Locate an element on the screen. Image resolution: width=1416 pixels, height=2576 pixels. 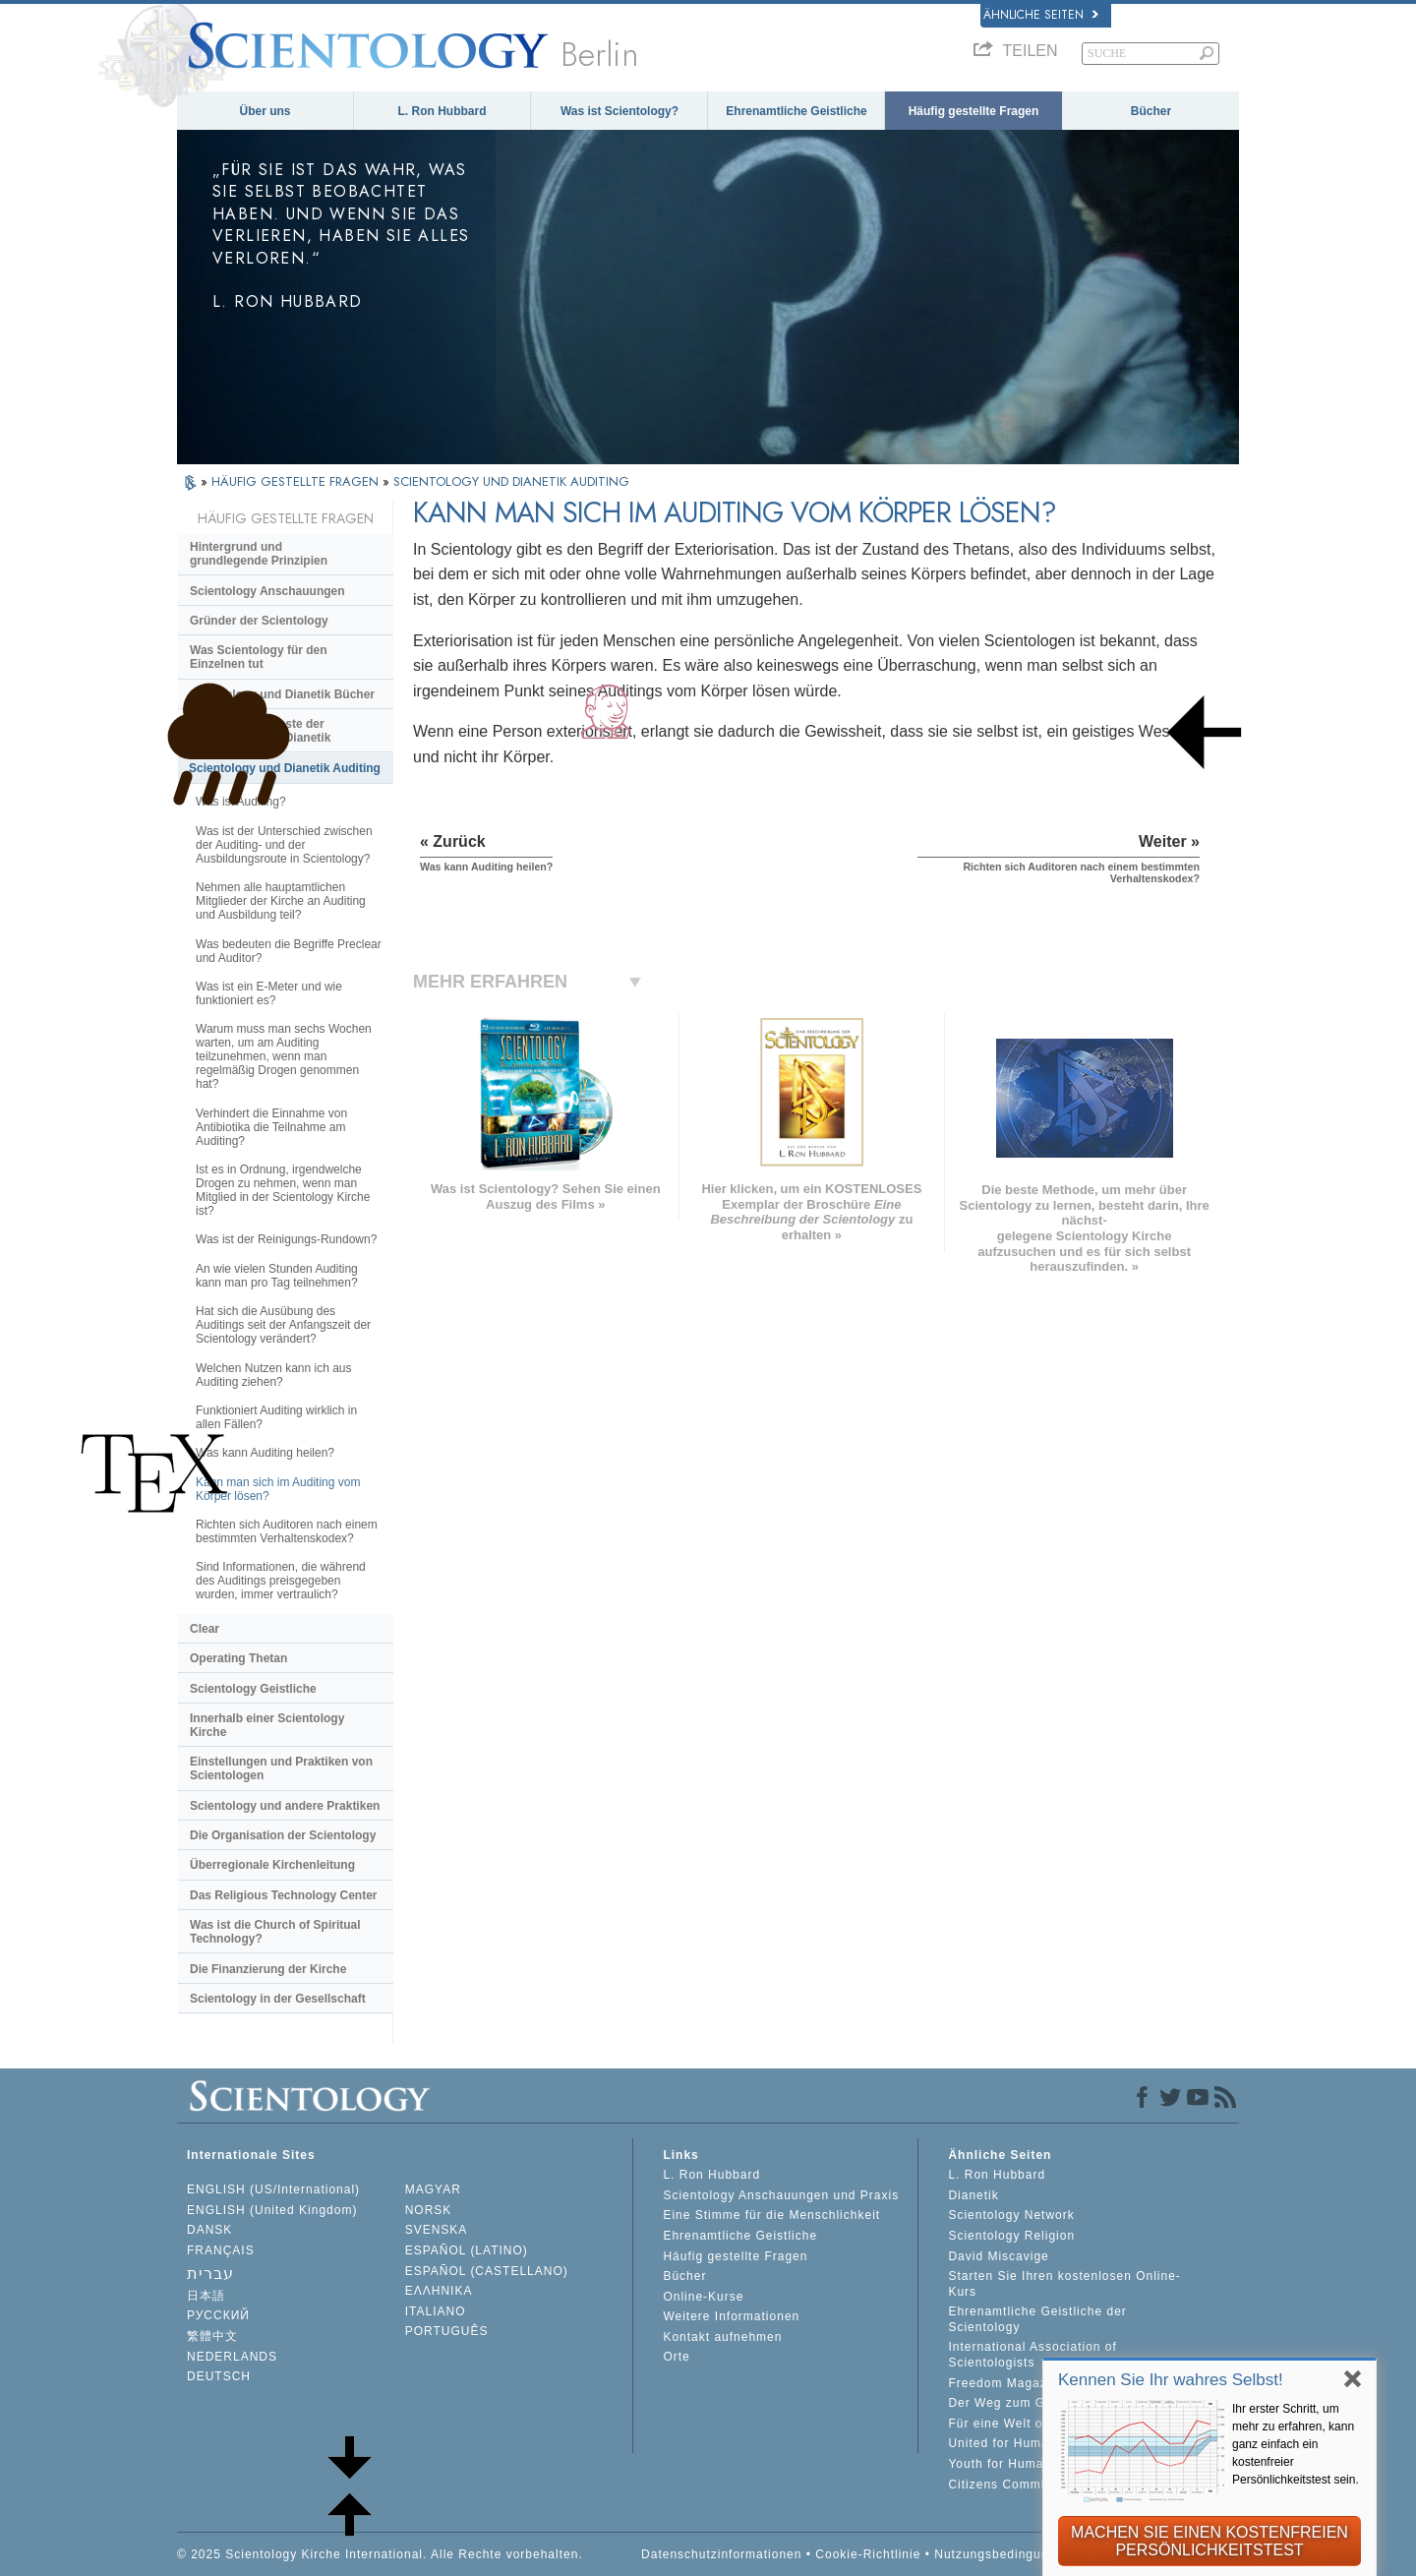
go back to the previous screen is located at coordinates (1204, 732).